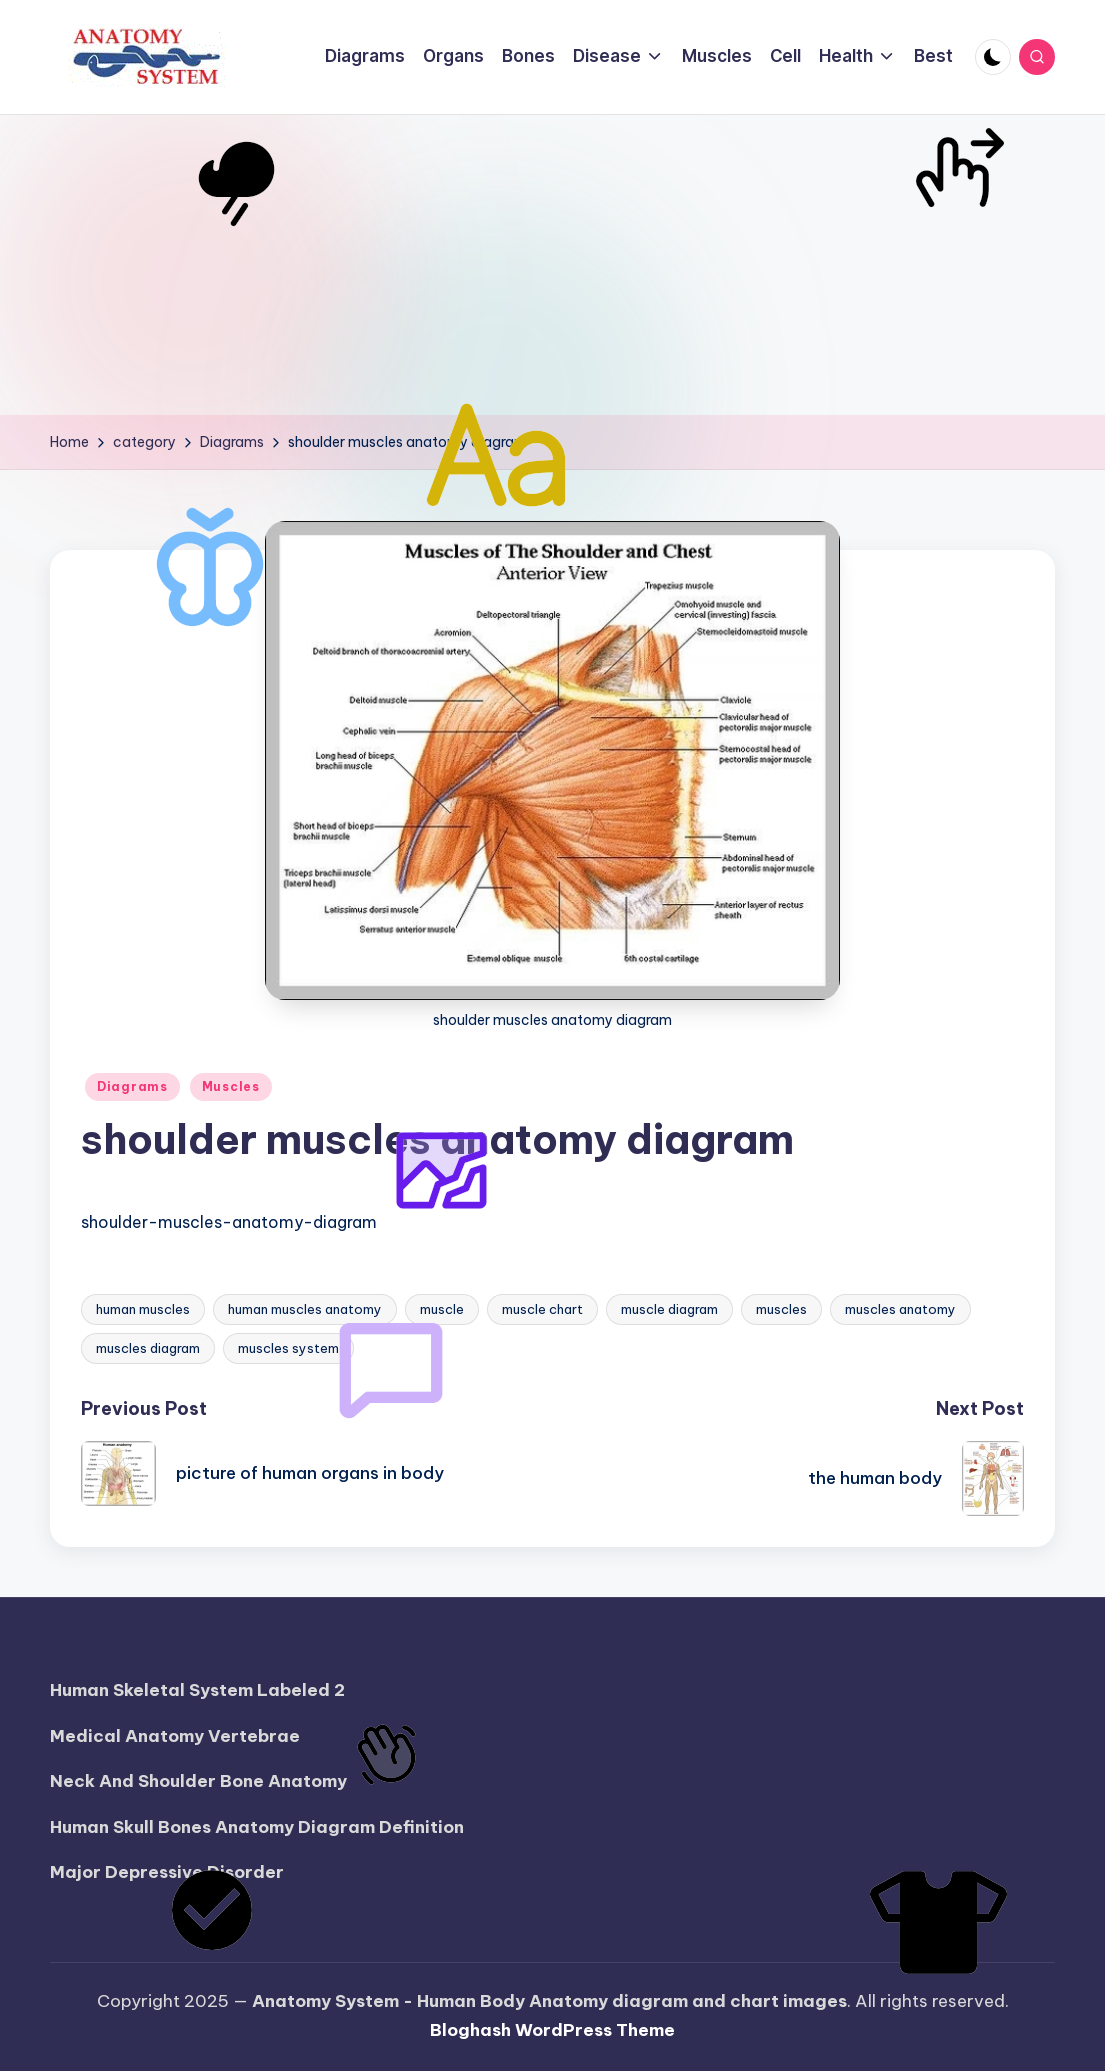 The height and width of the screenshot is (2071, 1105). Describe the element at coordinates (441, 1170) in the screenshot. I see `indicates a broken or corrupted image file` at that location.